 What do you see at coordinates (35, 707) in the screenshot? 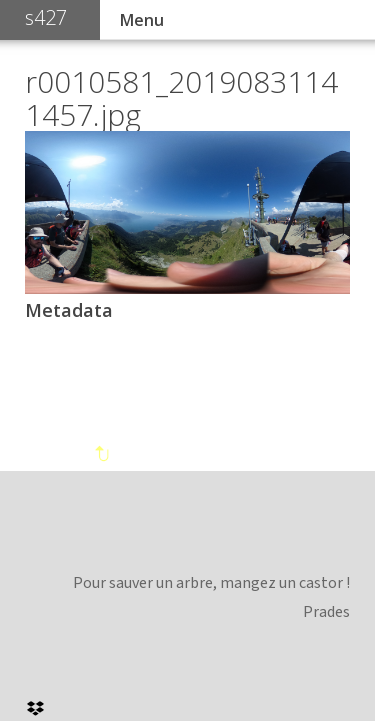
I see `open Dropbox app` at bounding box center [35, 707].